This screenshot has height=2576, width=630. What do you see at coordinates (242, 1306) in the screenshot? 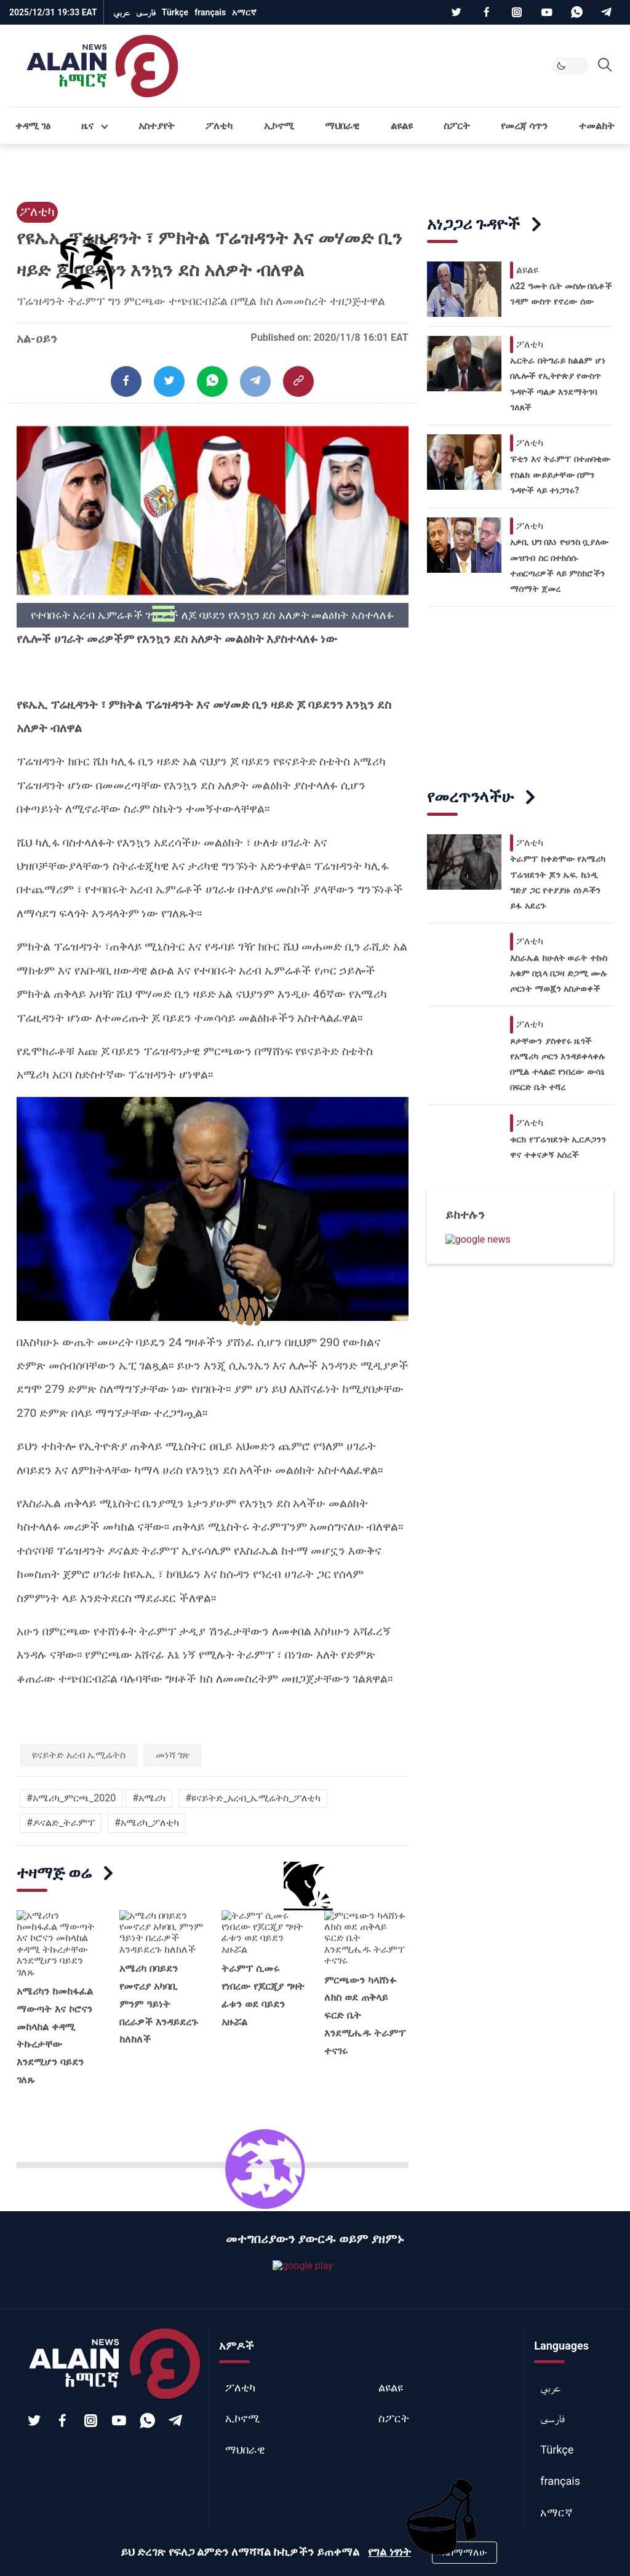
I see `indicates a hungry or gluttonous character status` at bounding box center [242, 1306].